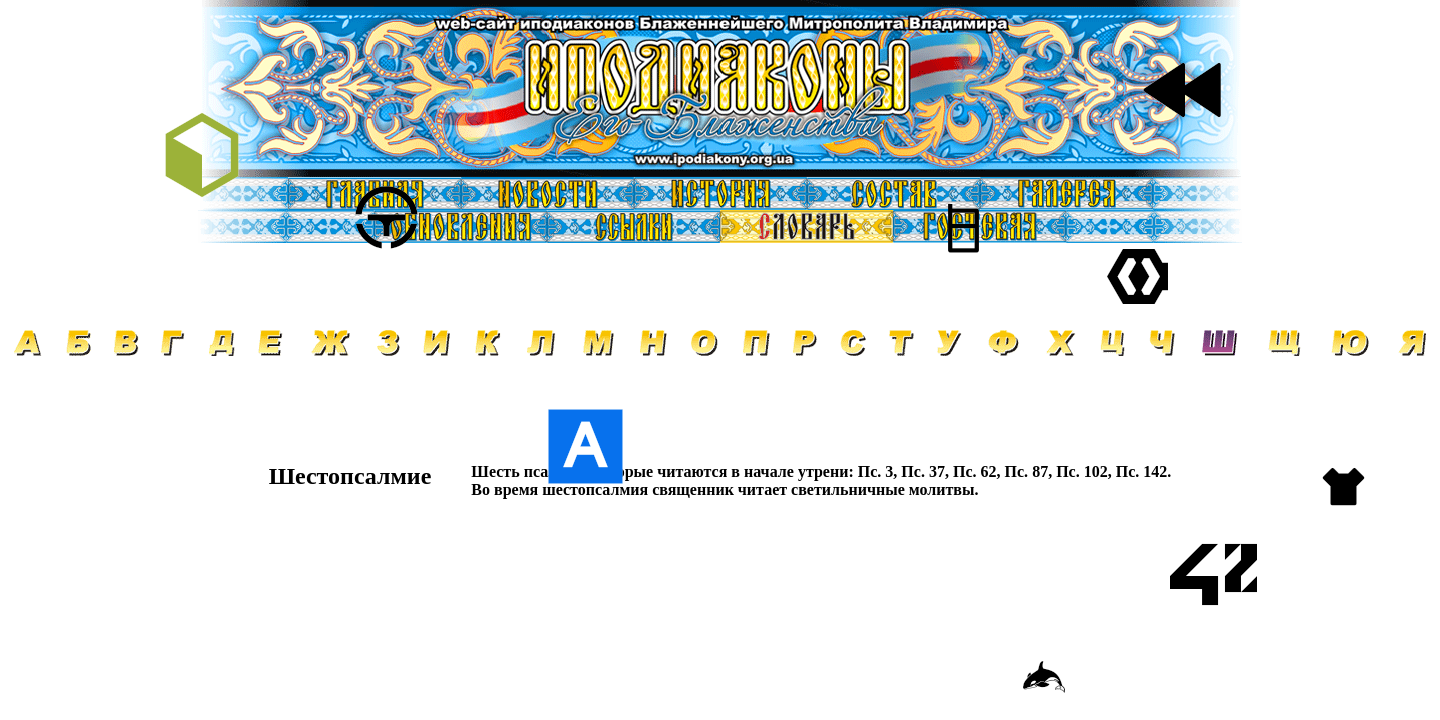 The width and height of the screenshot is (1440, 720). Describe the element at coordinates (963, 230) in the screenshot. I see `access mobile device settings` at that location.